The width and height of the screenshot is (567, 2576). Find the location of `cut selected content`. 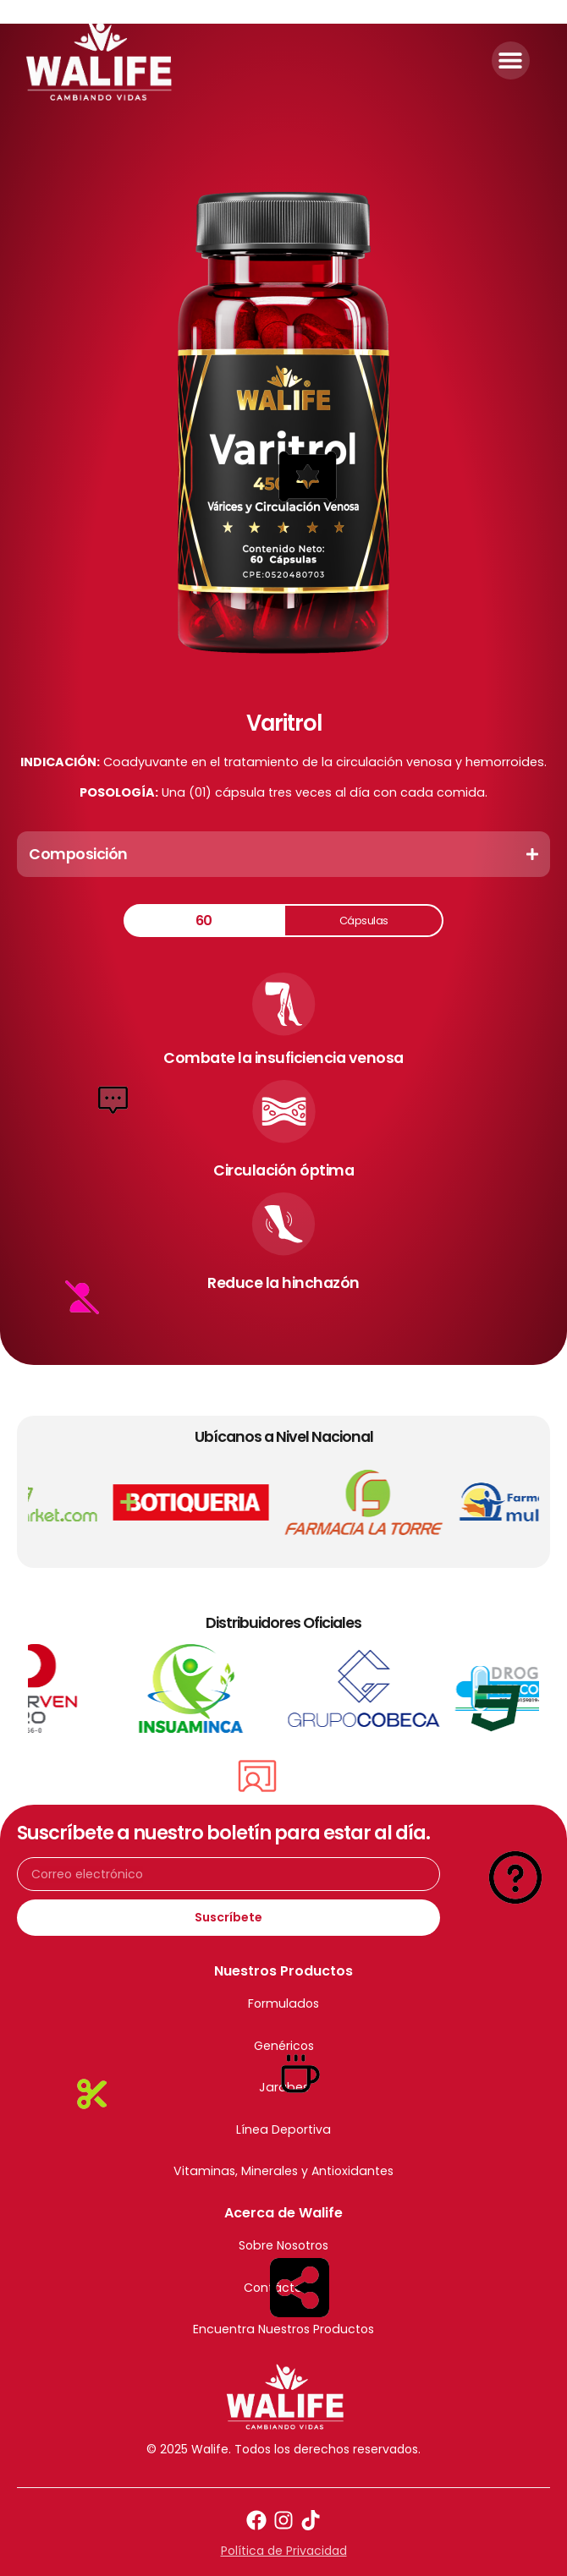

cut selected content is located at coordinates (92, 2094).